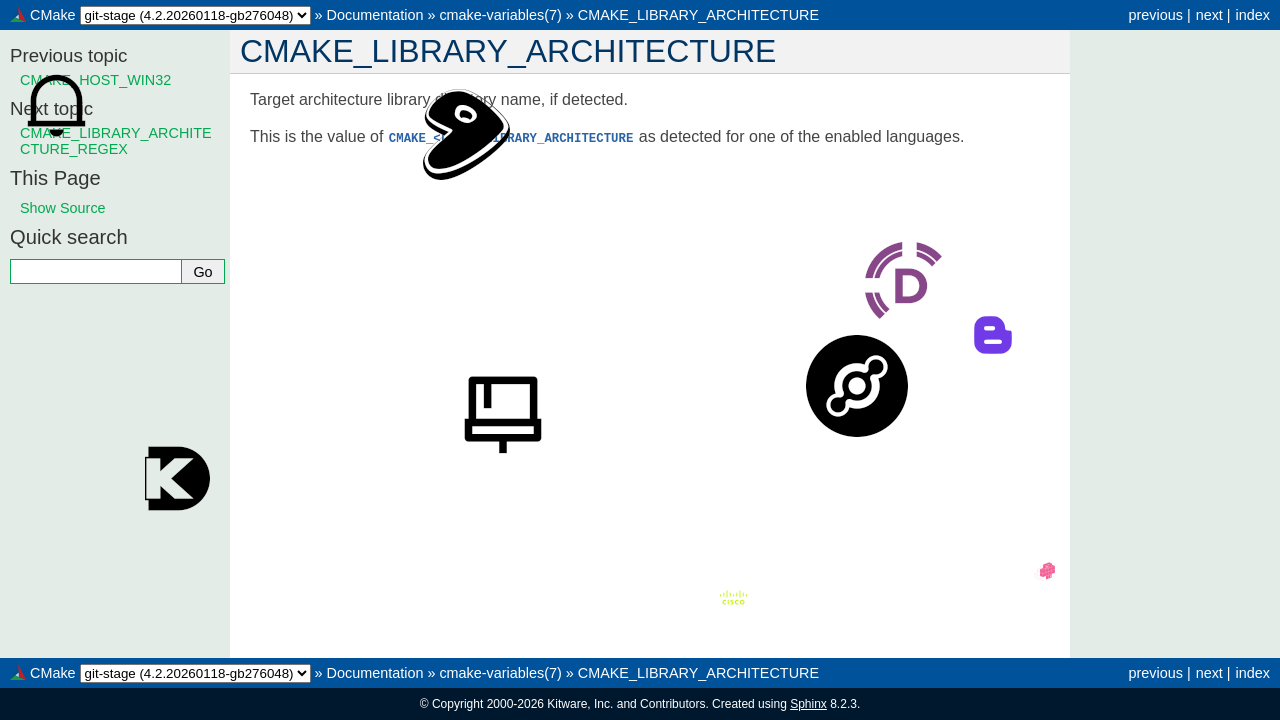 The image size is (1280, 720). I want to click on Gentoo Linux logo, so click(466, 134).